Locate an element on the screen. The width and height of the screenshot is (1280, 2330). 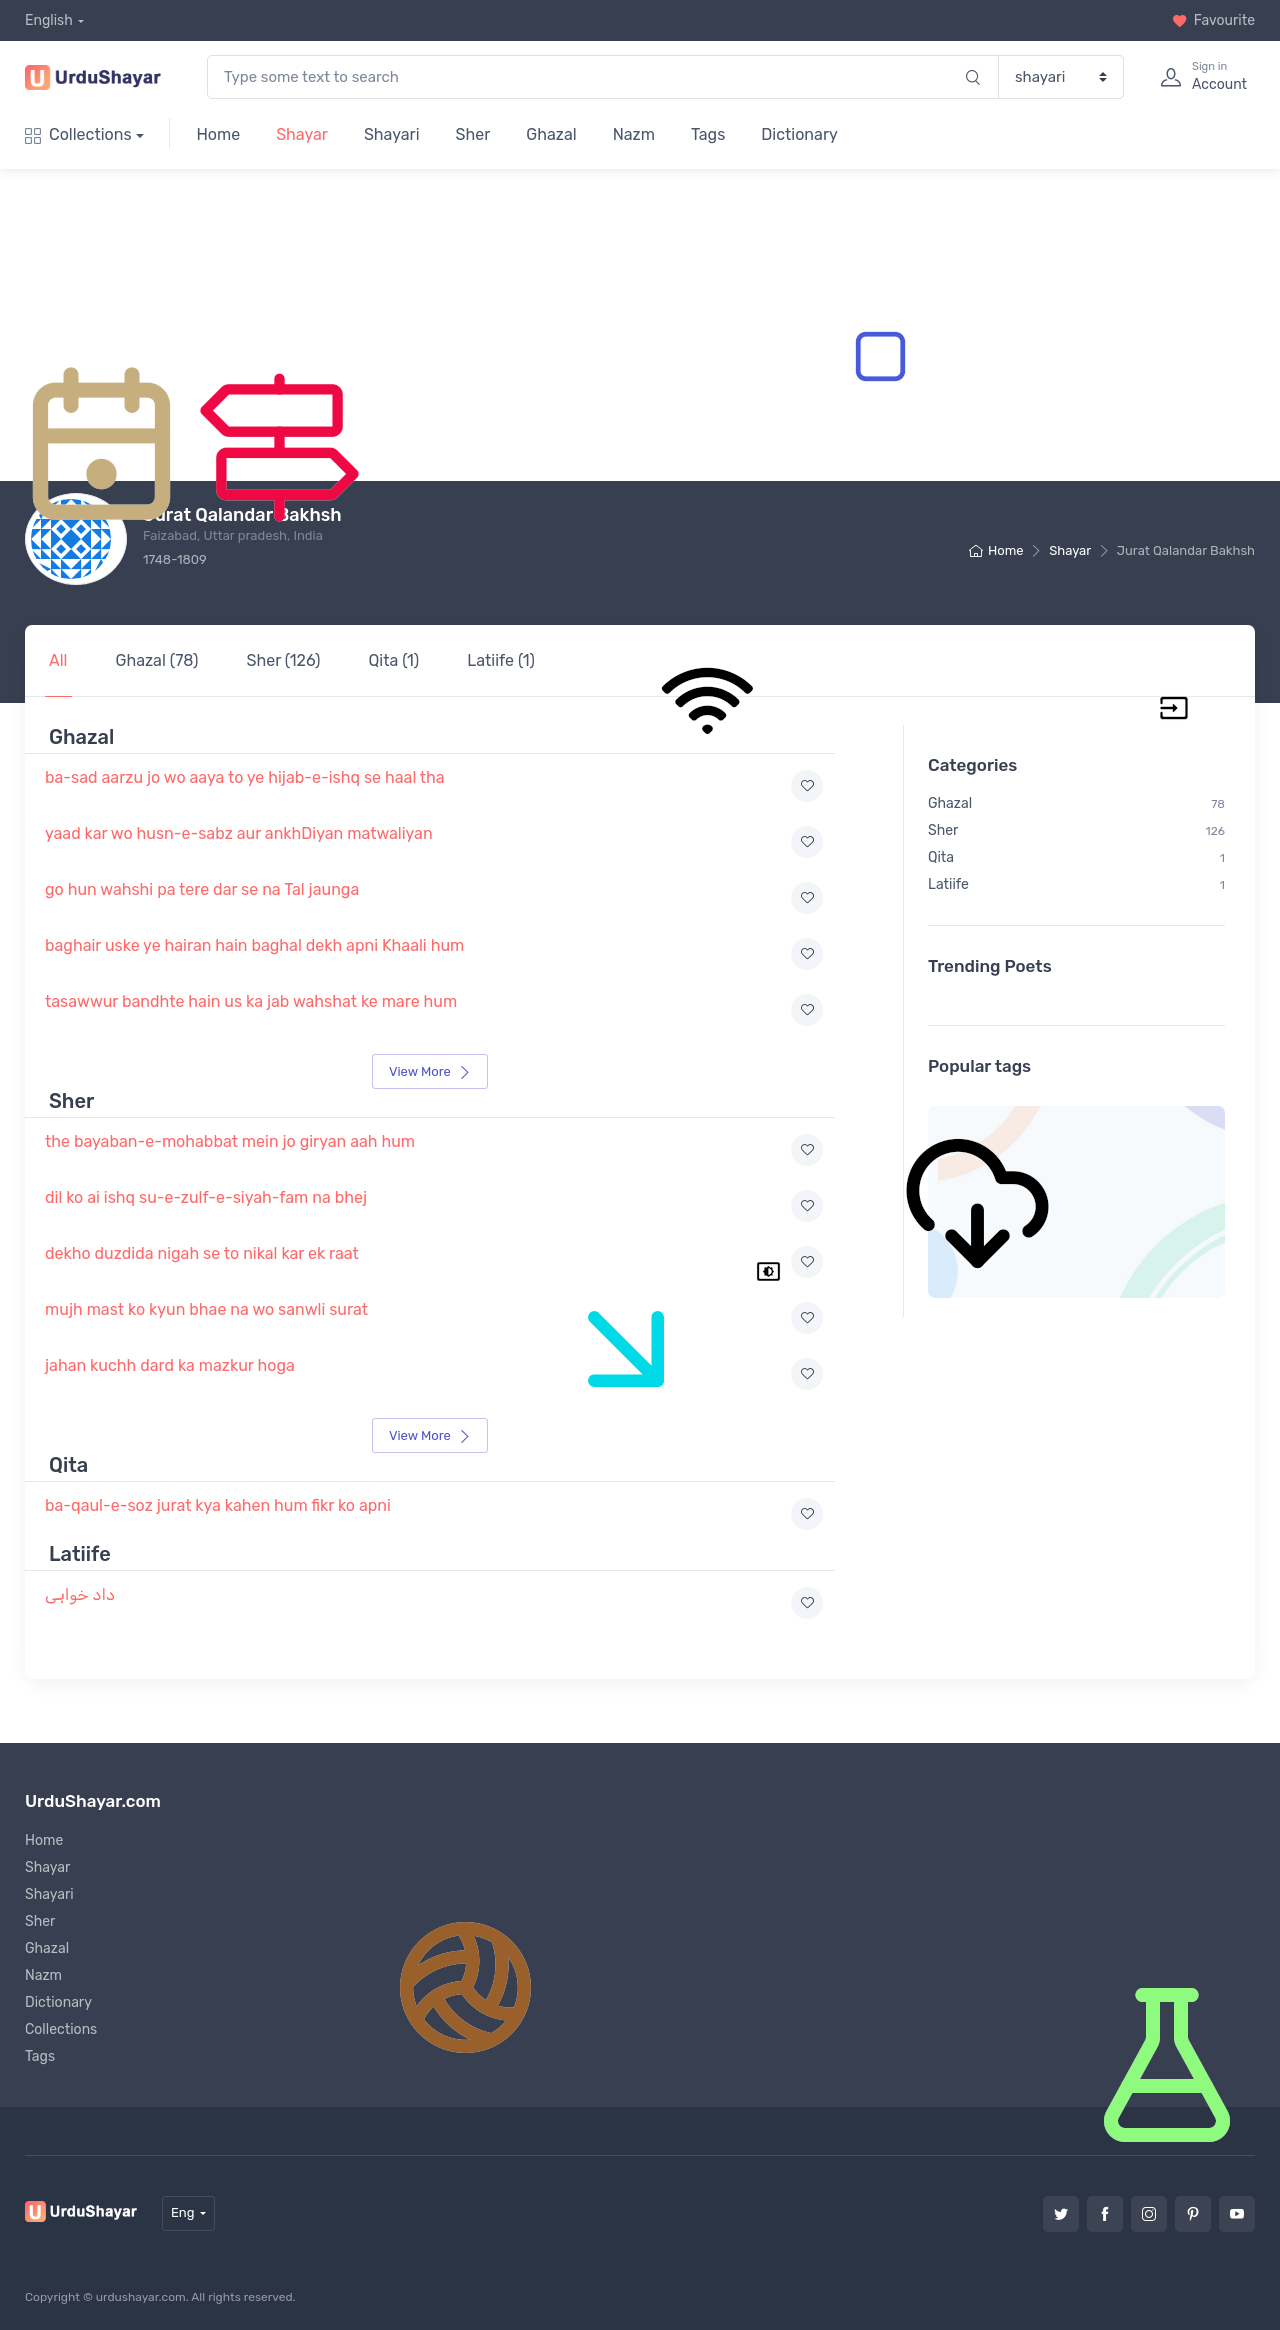
stop media playback is located at coordinates (880, 356).